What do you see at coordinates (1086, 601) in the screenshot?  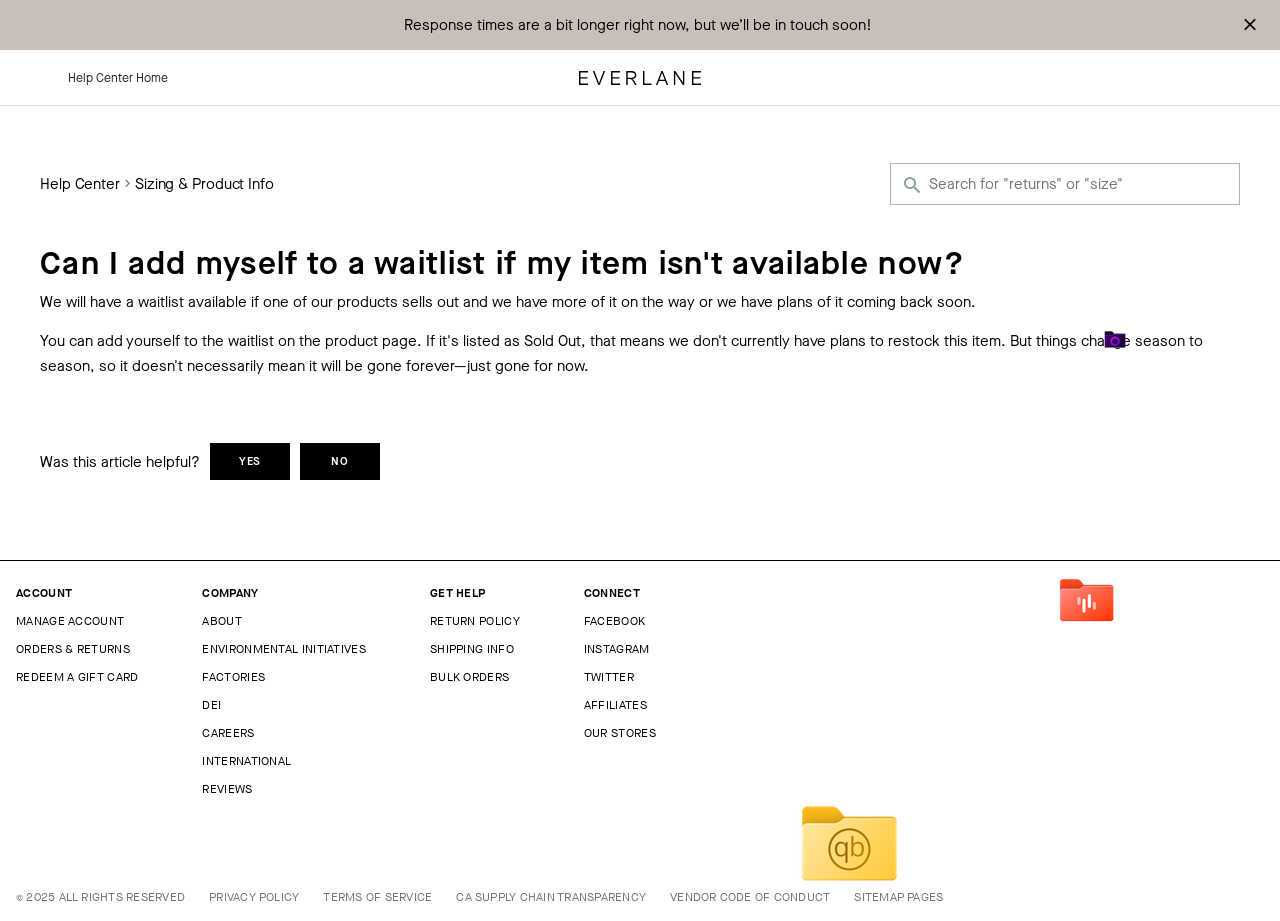 I see `open Wondershare EdrawInfo project files` at bounding box center [1086, 601].